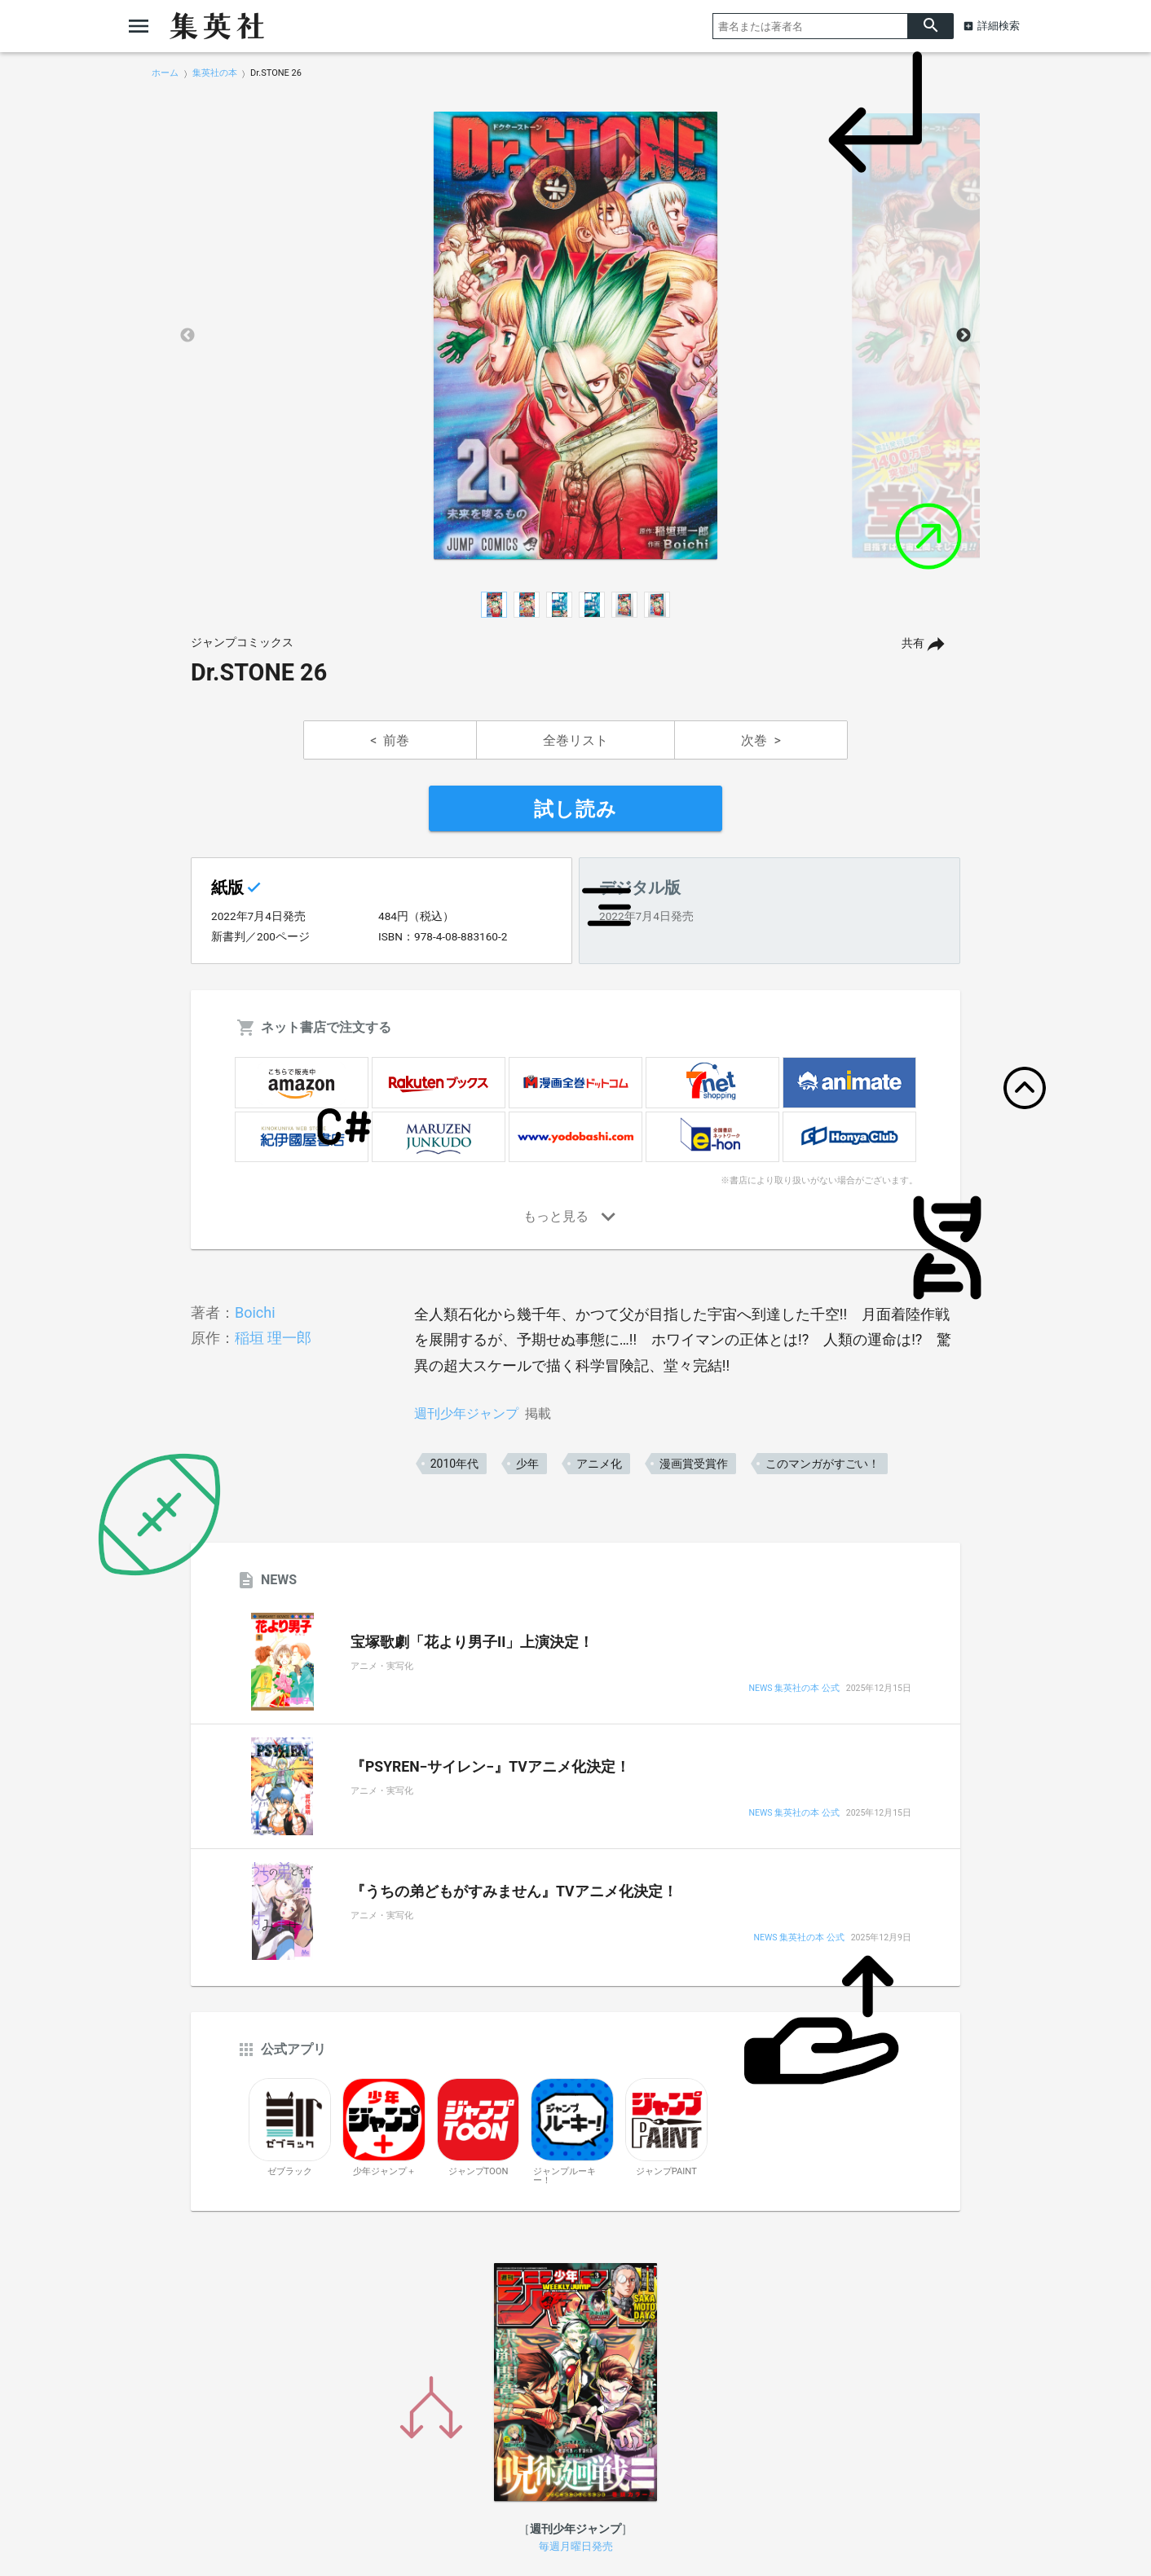  What do you see at coordinates (880, 112) in the screenshot?
I see `return or enter key` at bounding box center [880, 112].